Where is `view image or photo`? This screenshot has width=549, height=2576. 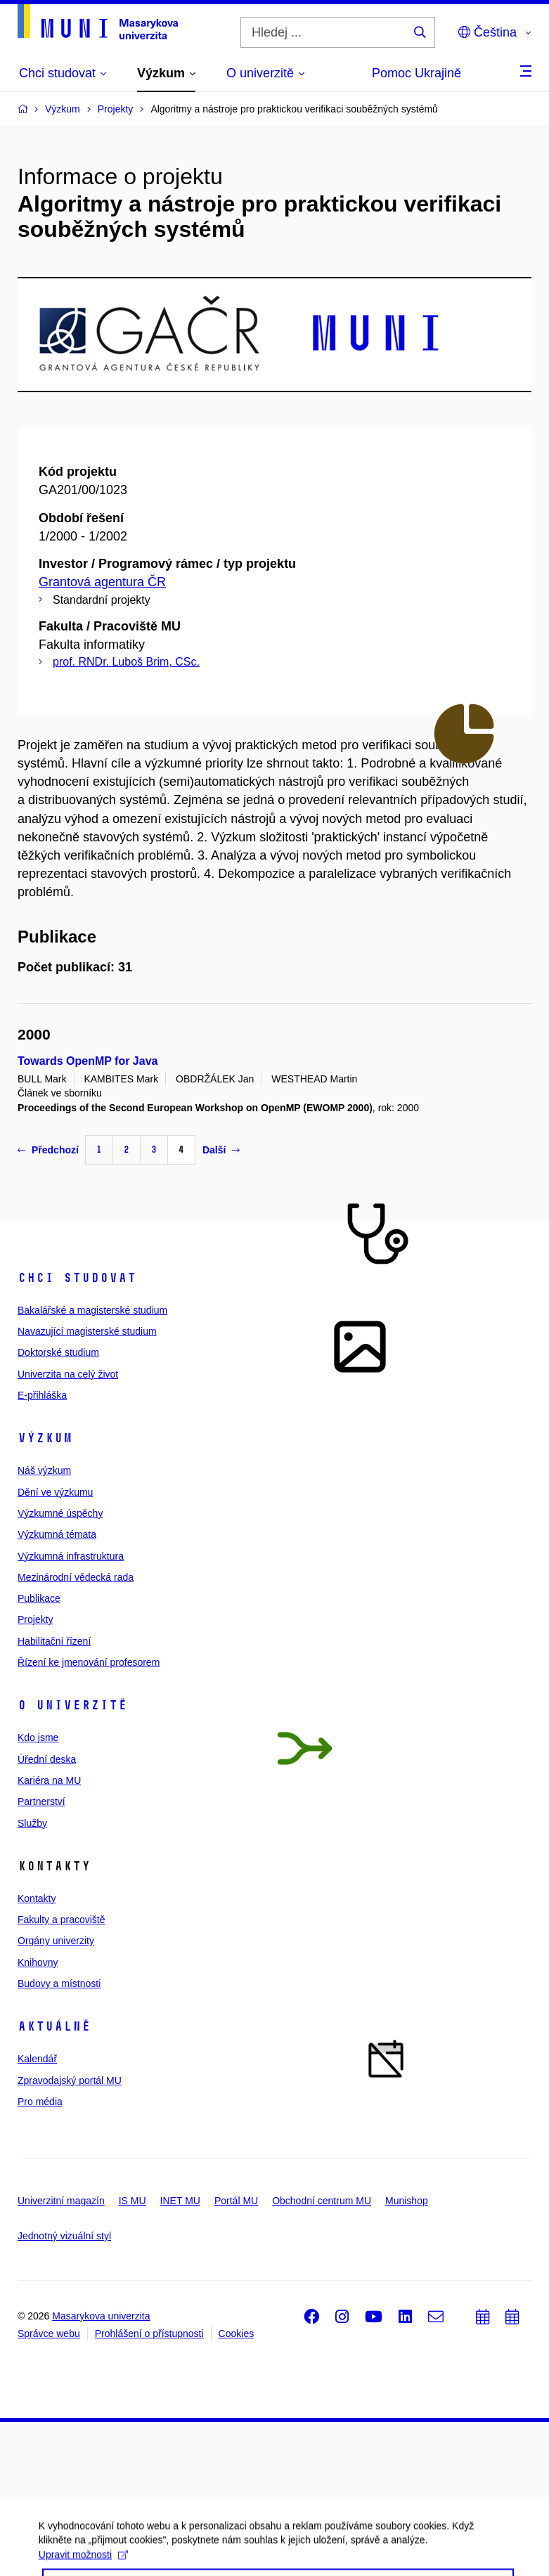 view image or photo is located at coordinates (360, 1347).